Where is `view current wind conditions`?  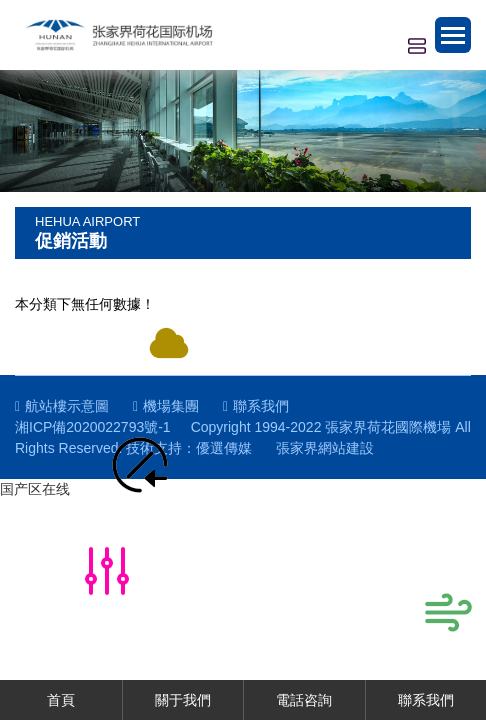
view current wind conditions is located at coordinates (448, 612).